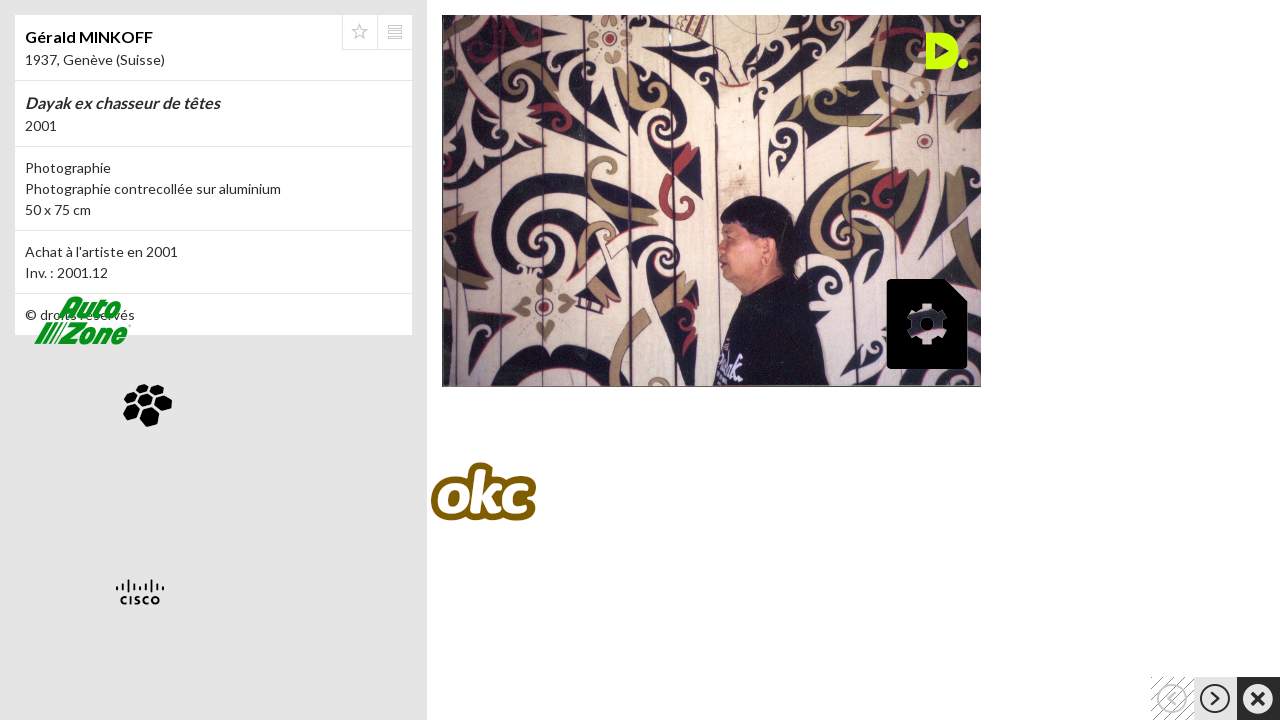 The width and height of the screenshot is (1280, 720). What do you see at coordinates (947, 51) in the screenshot?
I see `open DTube video platform` at bounding box center [947, 51].